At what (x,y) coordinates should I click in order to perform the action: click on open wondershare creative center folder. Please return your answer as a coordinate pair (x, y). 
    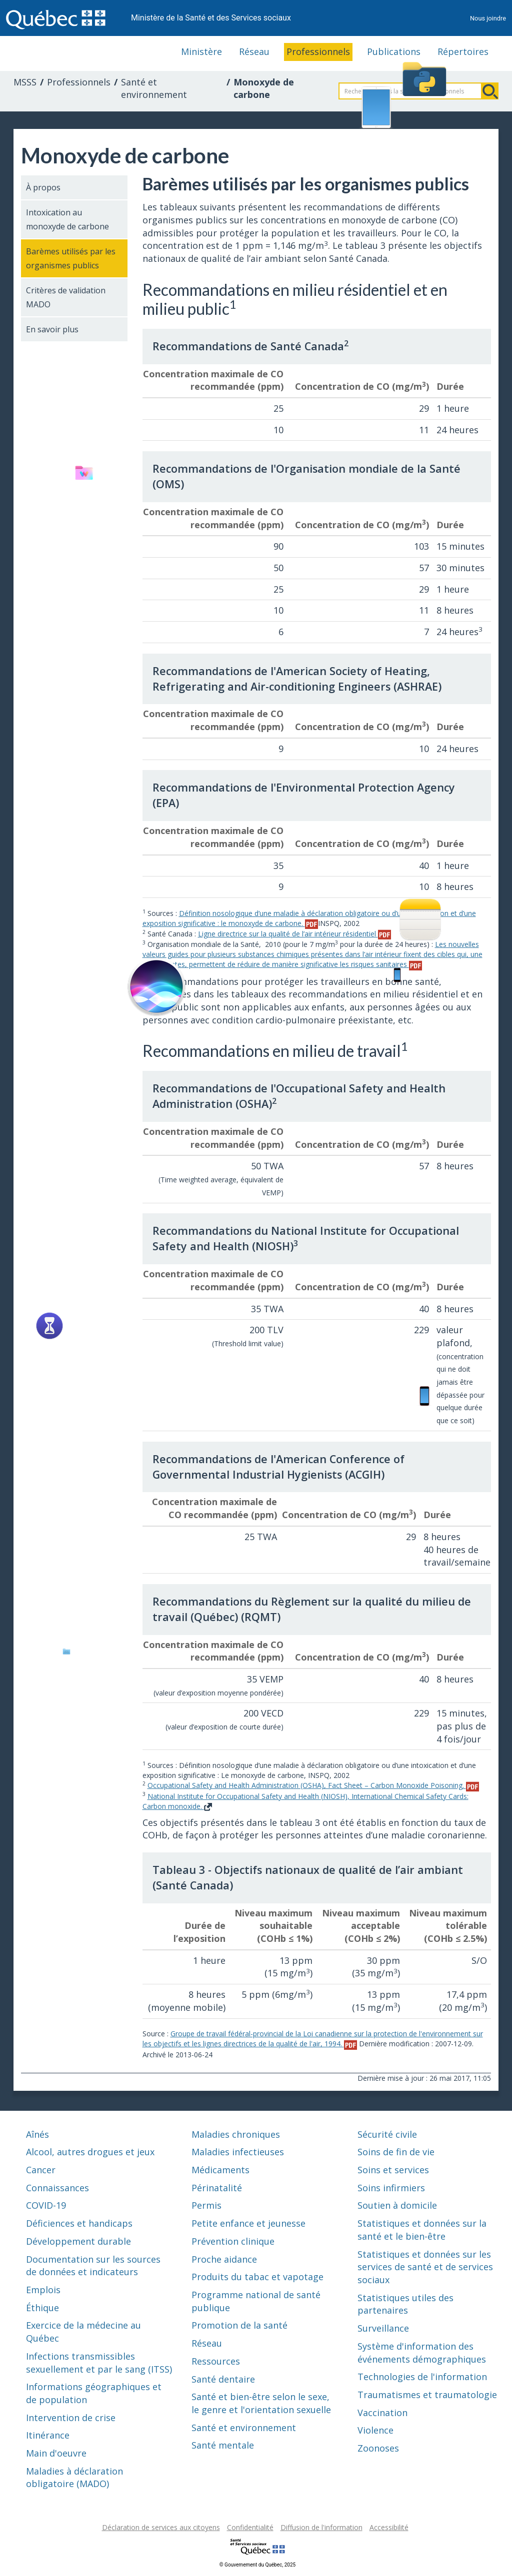
    Looking at the image, I should click on (84, 473).